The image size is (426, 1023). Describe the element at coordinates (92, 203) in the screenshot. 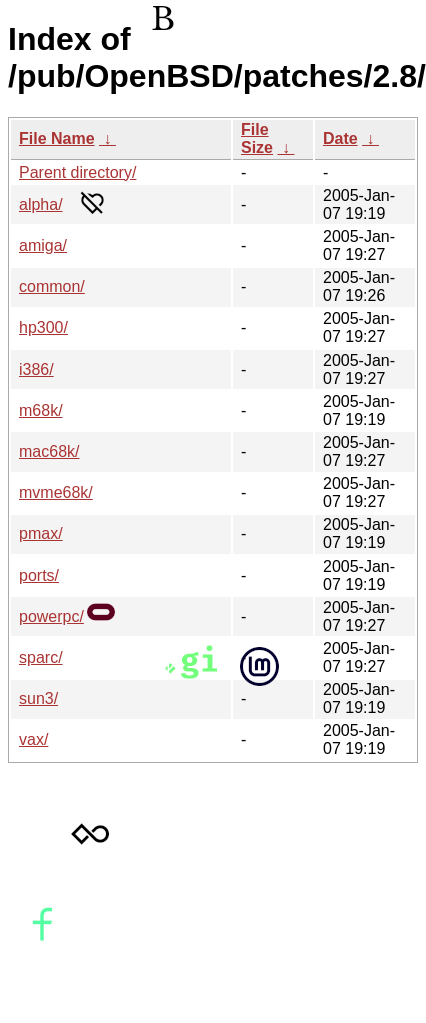

I see `dislike or remove from favorites` at that location.